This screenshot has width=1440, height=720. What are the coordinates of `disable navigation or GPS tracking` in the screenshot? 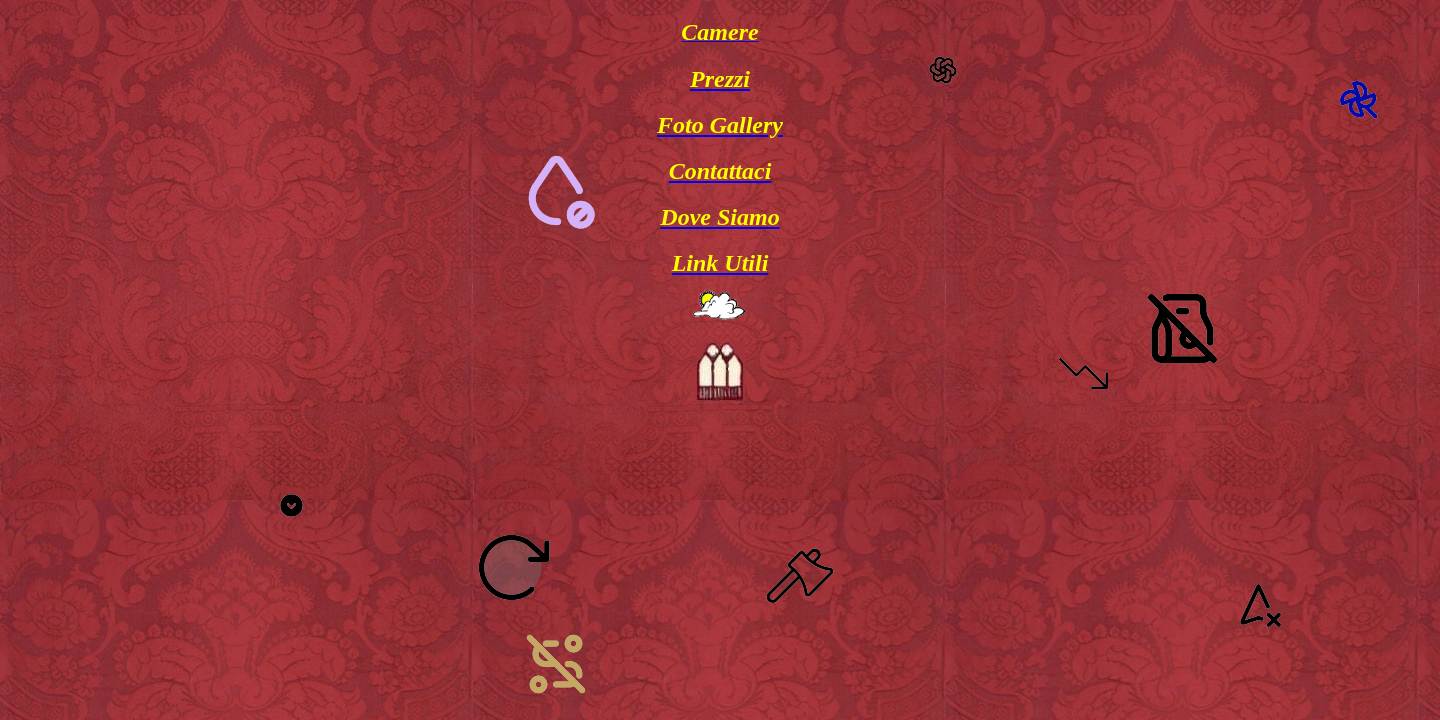 It's located at (1258, 604).